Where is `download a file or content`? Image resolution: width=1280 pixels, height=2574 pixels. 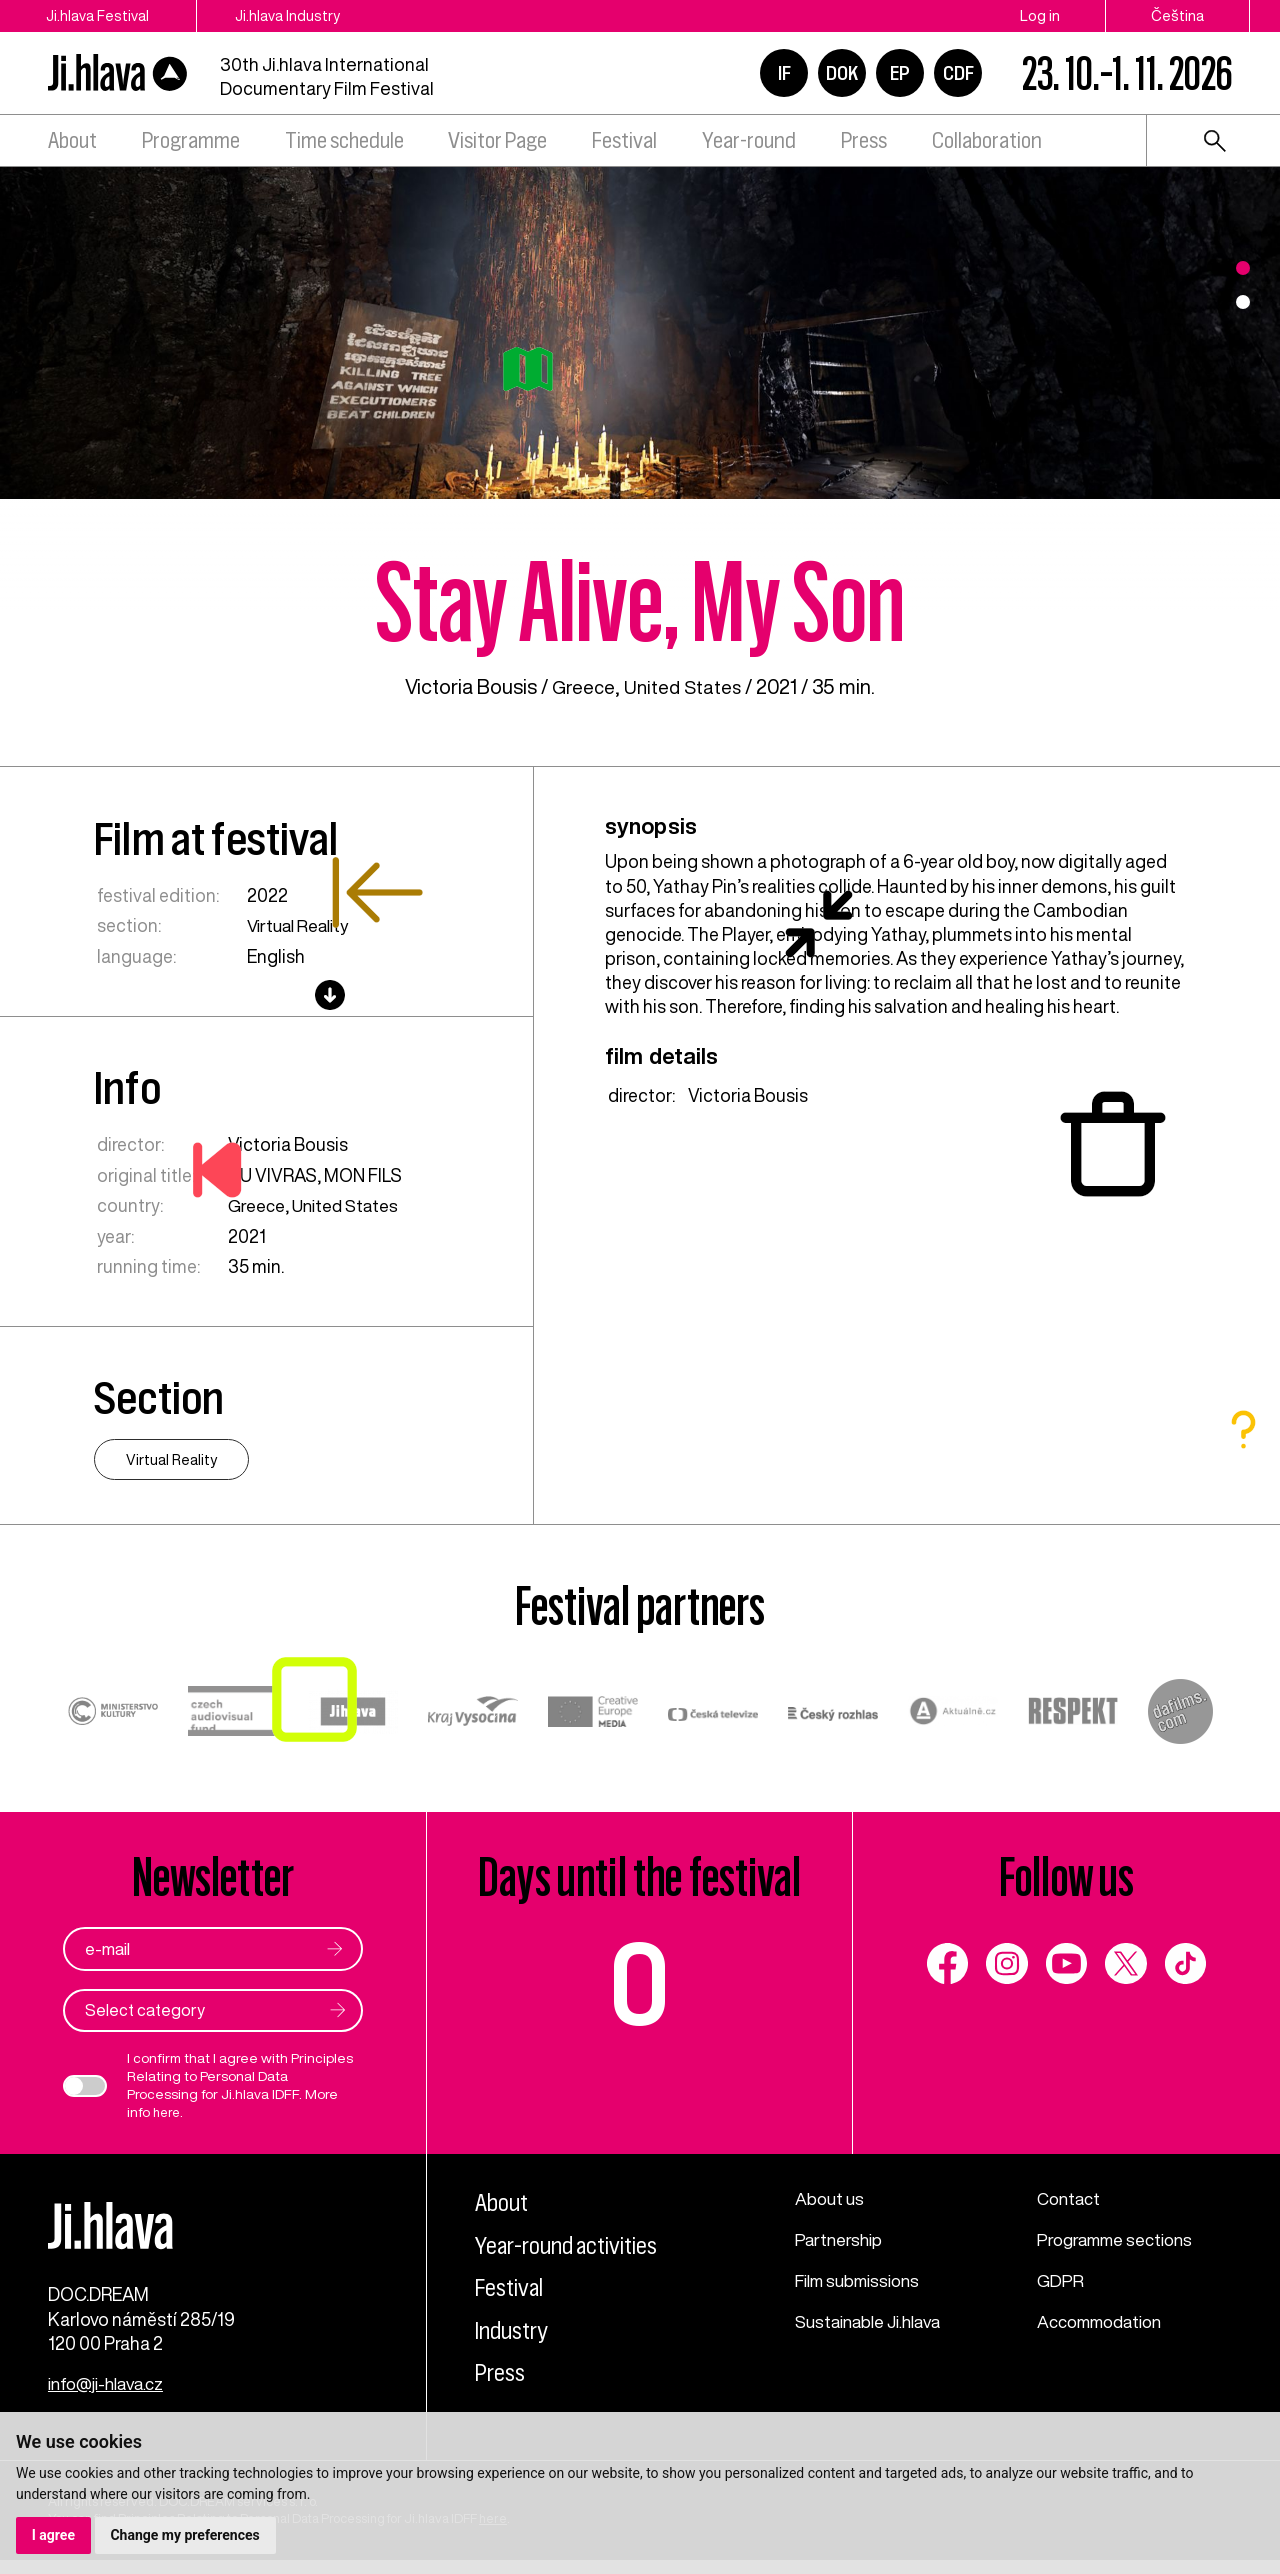
download a file or content is located at coordinates (330, 995).